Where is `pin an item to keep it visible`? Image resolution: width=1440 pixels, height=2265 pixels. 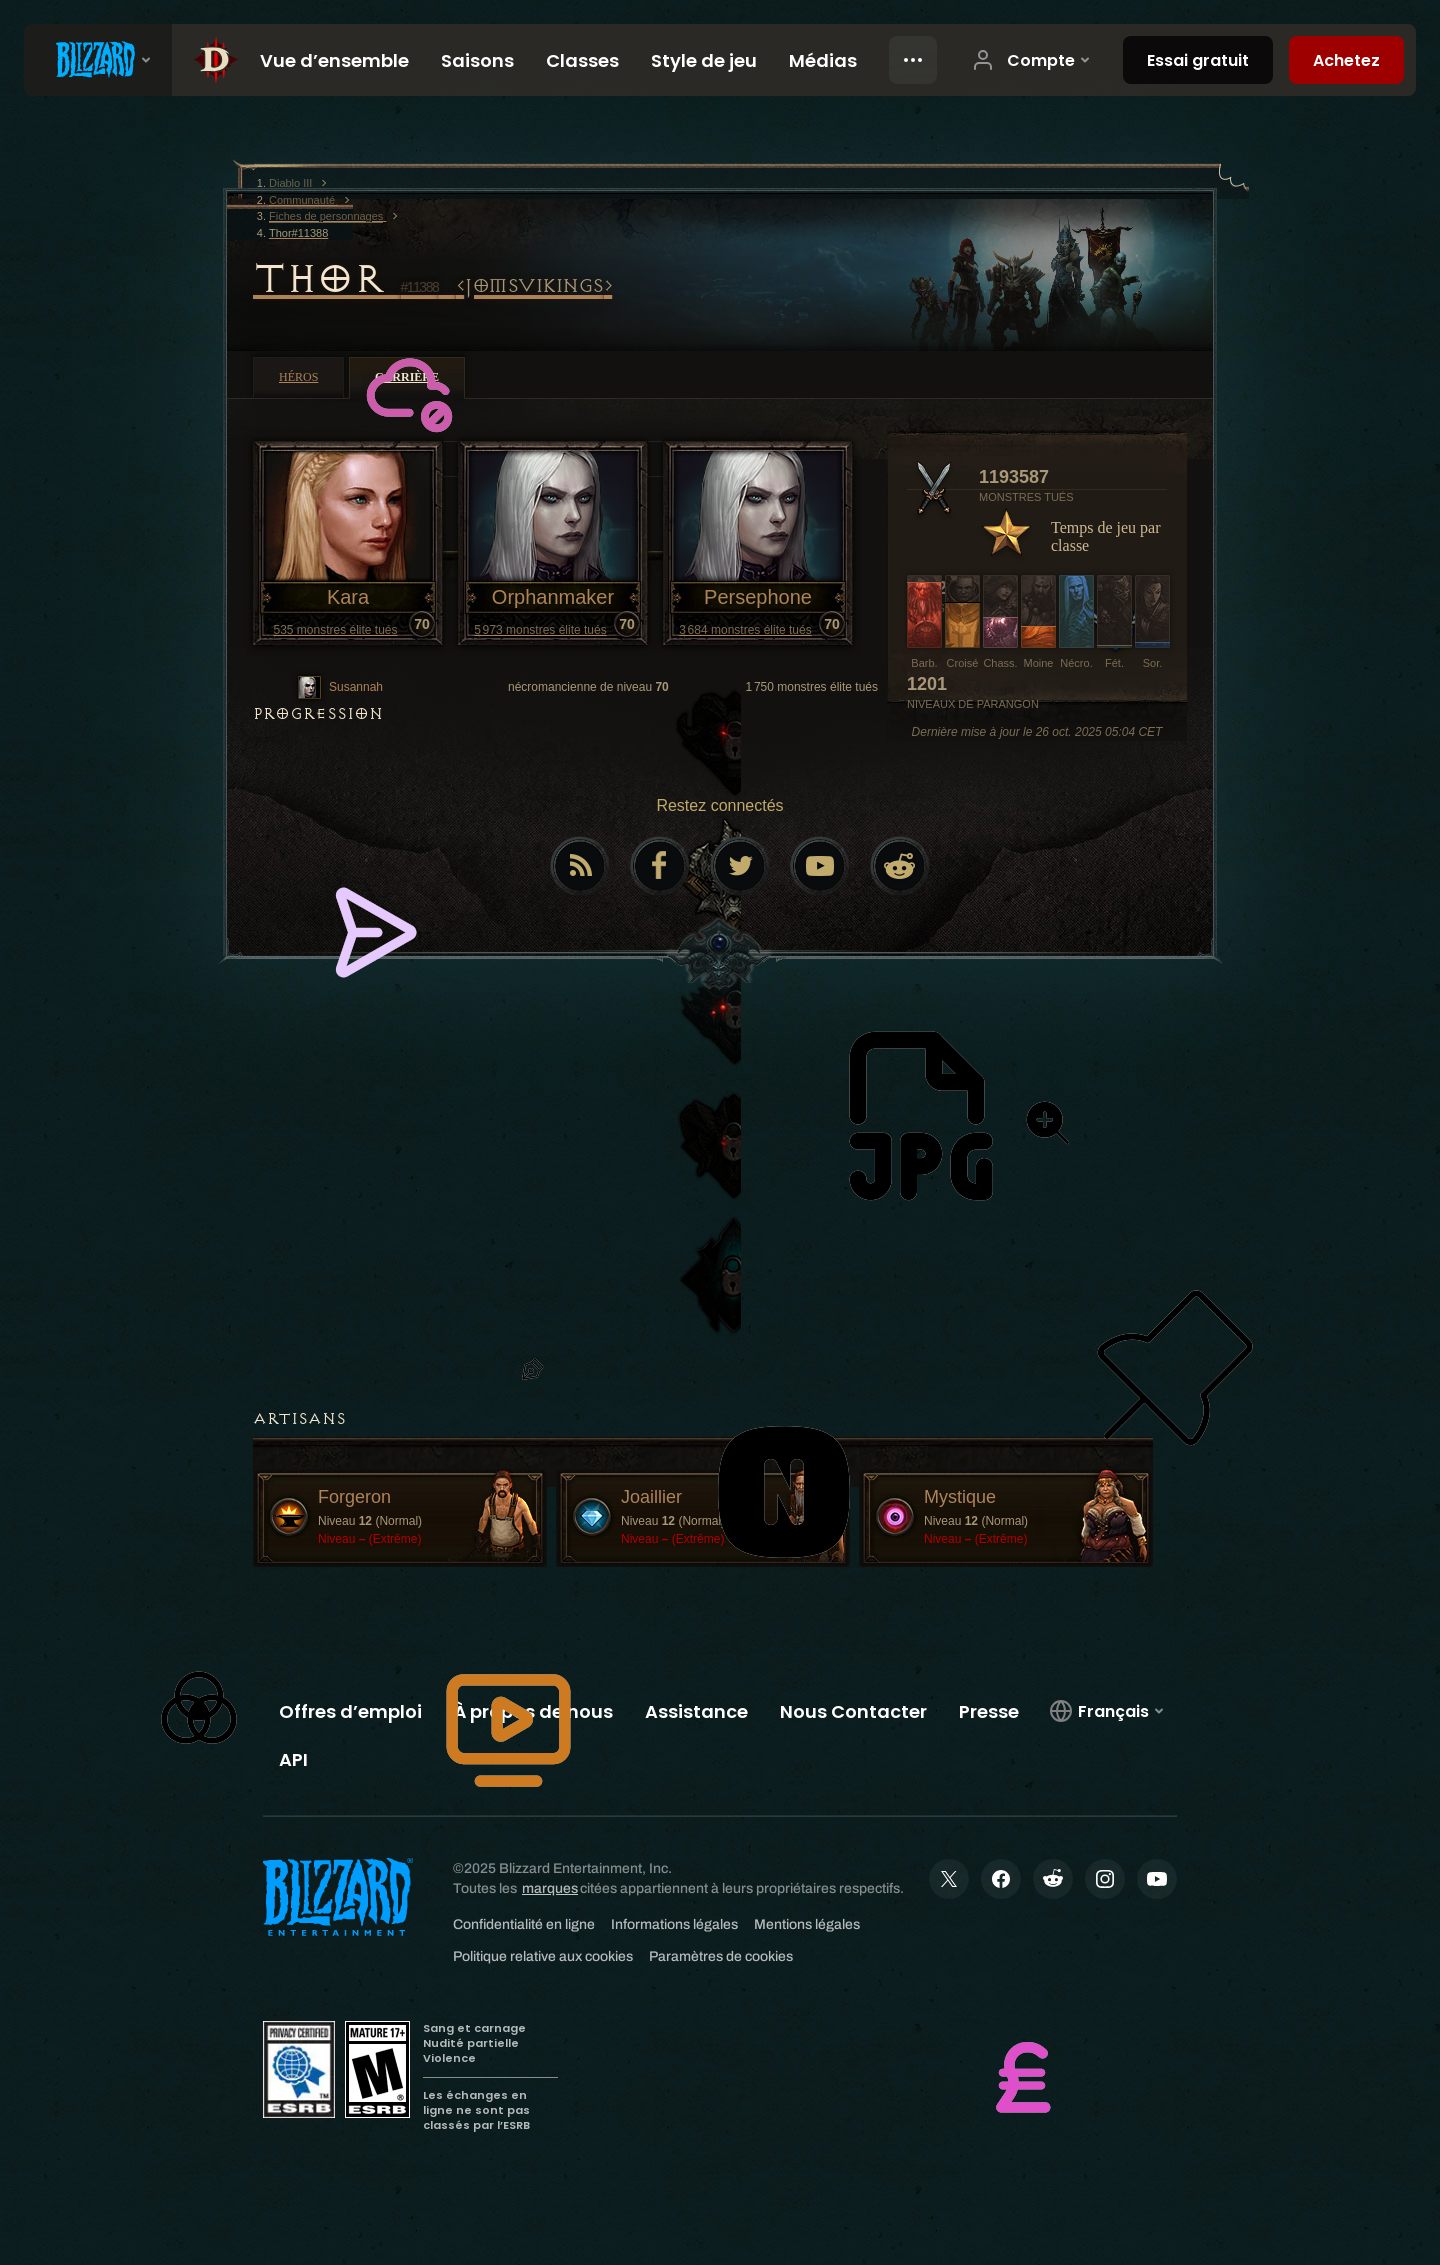
pin an item to keep it visible is located at coordinates (1169, 1374).